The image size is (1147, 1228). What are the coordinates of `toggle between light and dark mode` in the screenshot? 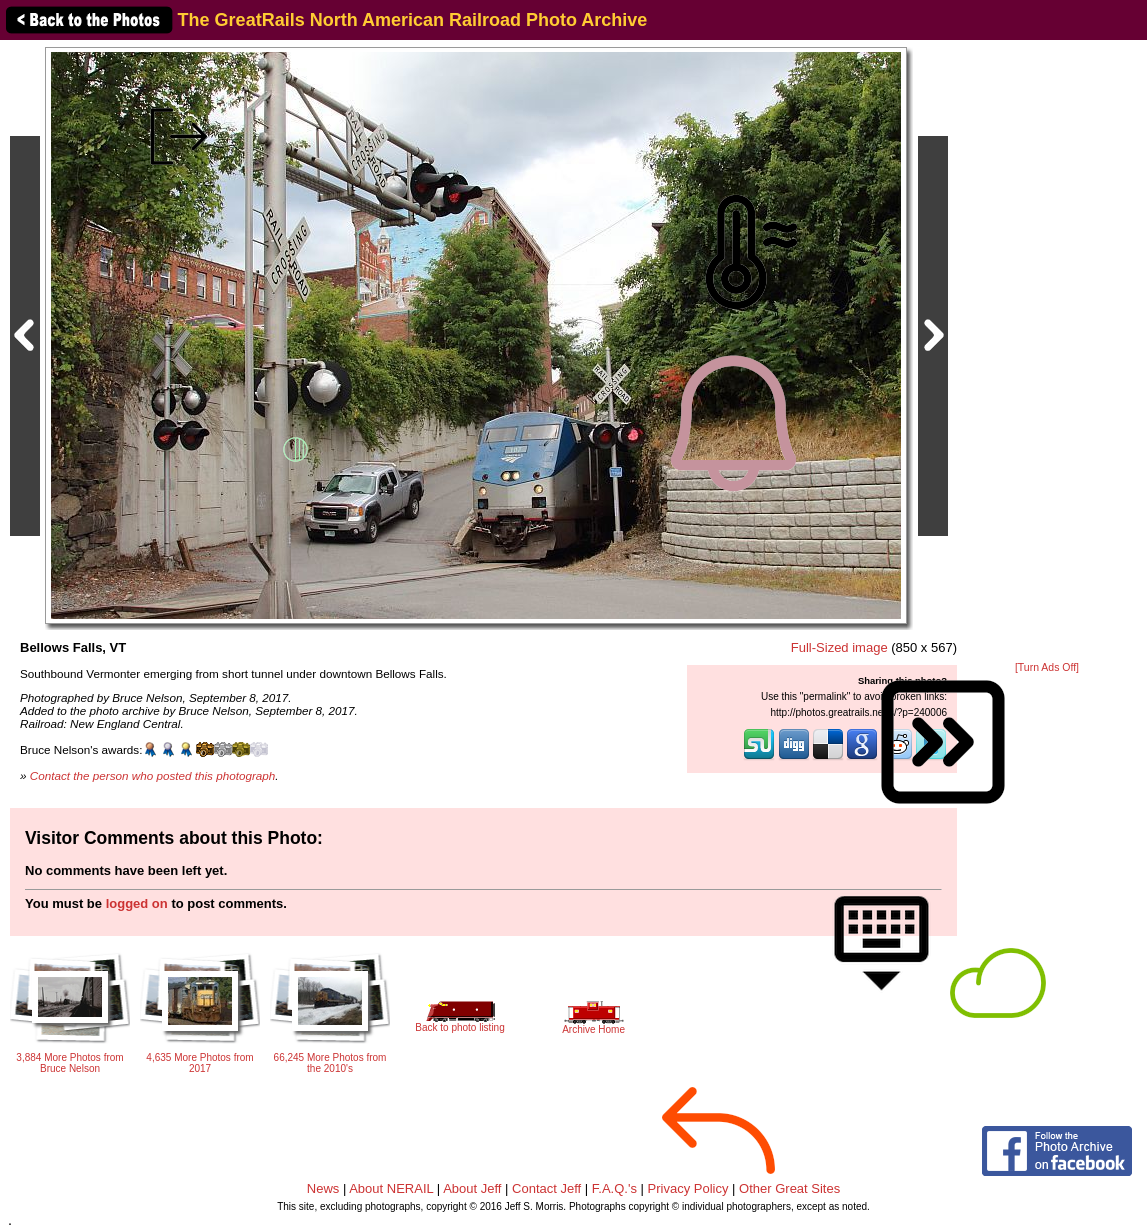 It's located at (295, 449).